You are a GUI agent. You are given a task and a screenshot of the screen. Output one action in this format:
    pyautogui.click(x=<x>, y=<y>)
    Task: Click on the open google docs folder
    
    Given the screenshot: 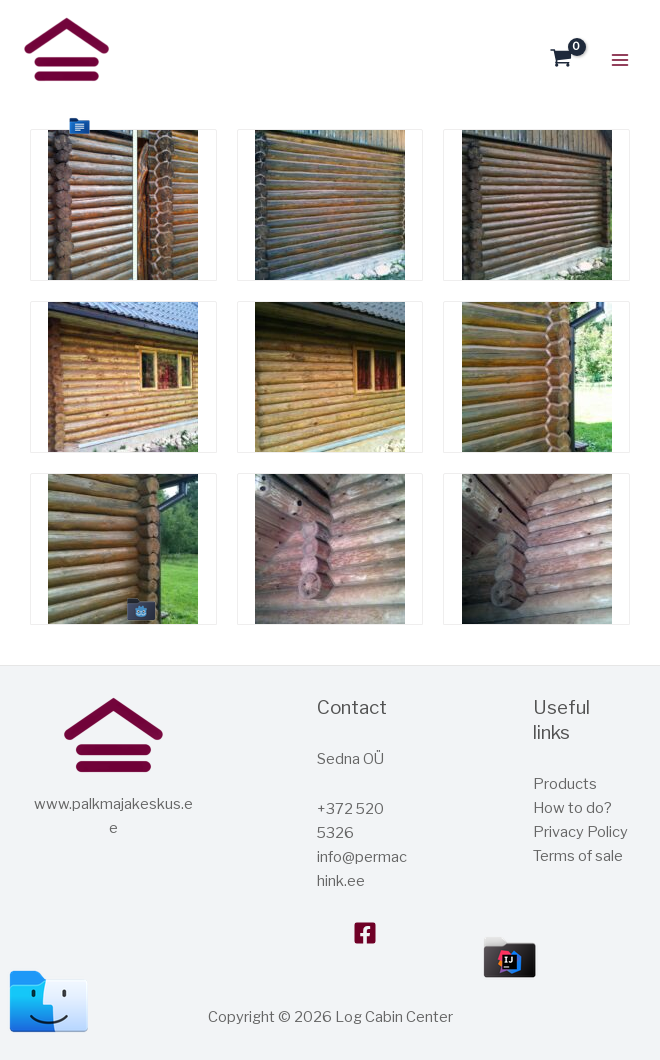 What is the action you would take?
    pyautogui.click(x=79, y=126)
    